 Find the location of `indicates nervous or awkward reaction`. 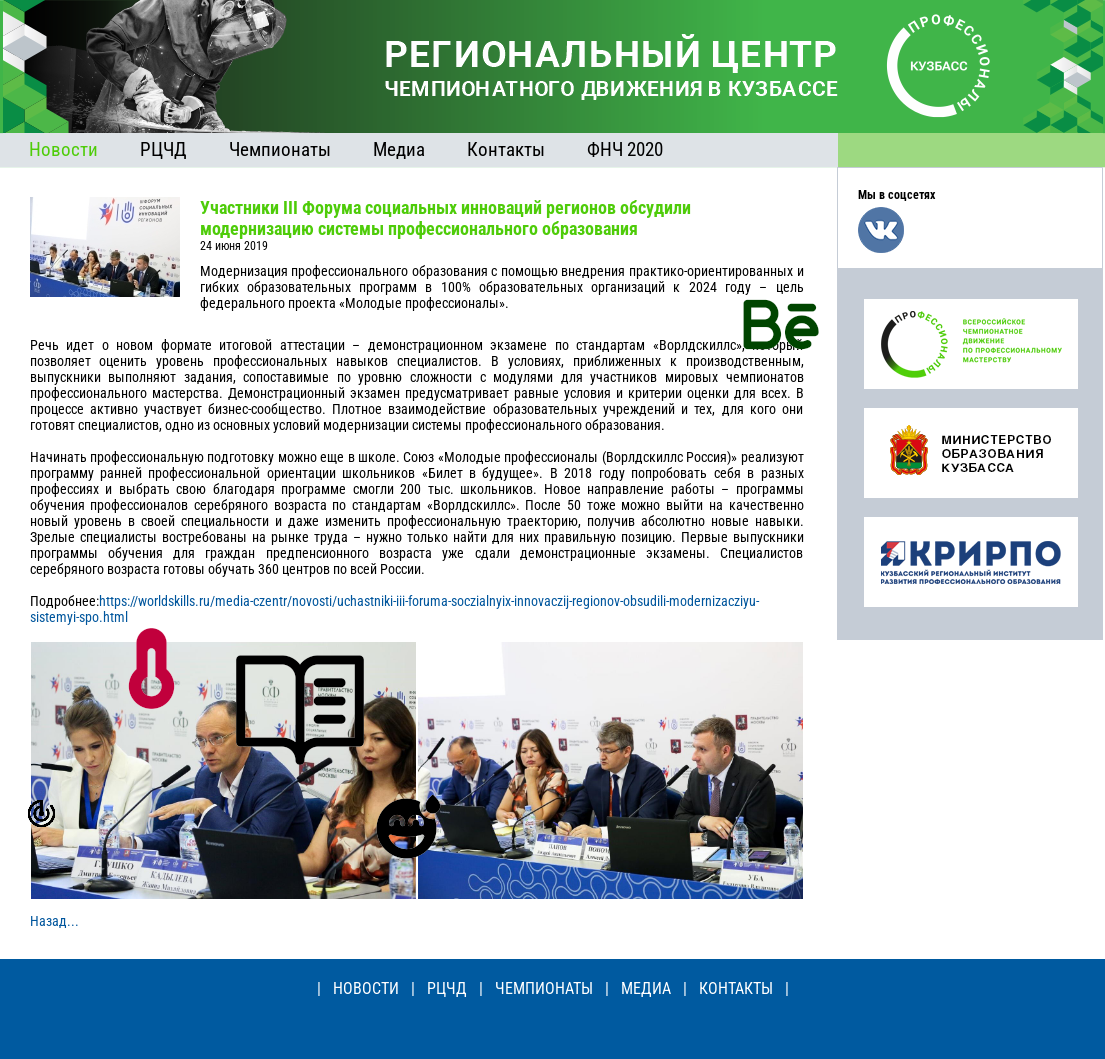

indicates nervous or awkward reaction is located at coordinates (406, 828).